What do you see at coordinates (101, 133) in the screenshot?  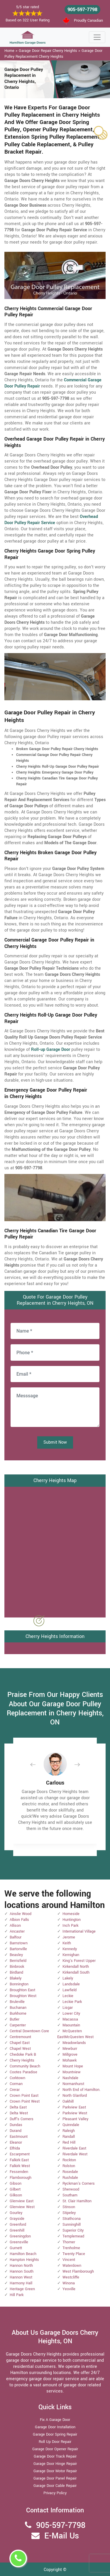 I see `subtract one shape from another` at bounding box center [101, 133].